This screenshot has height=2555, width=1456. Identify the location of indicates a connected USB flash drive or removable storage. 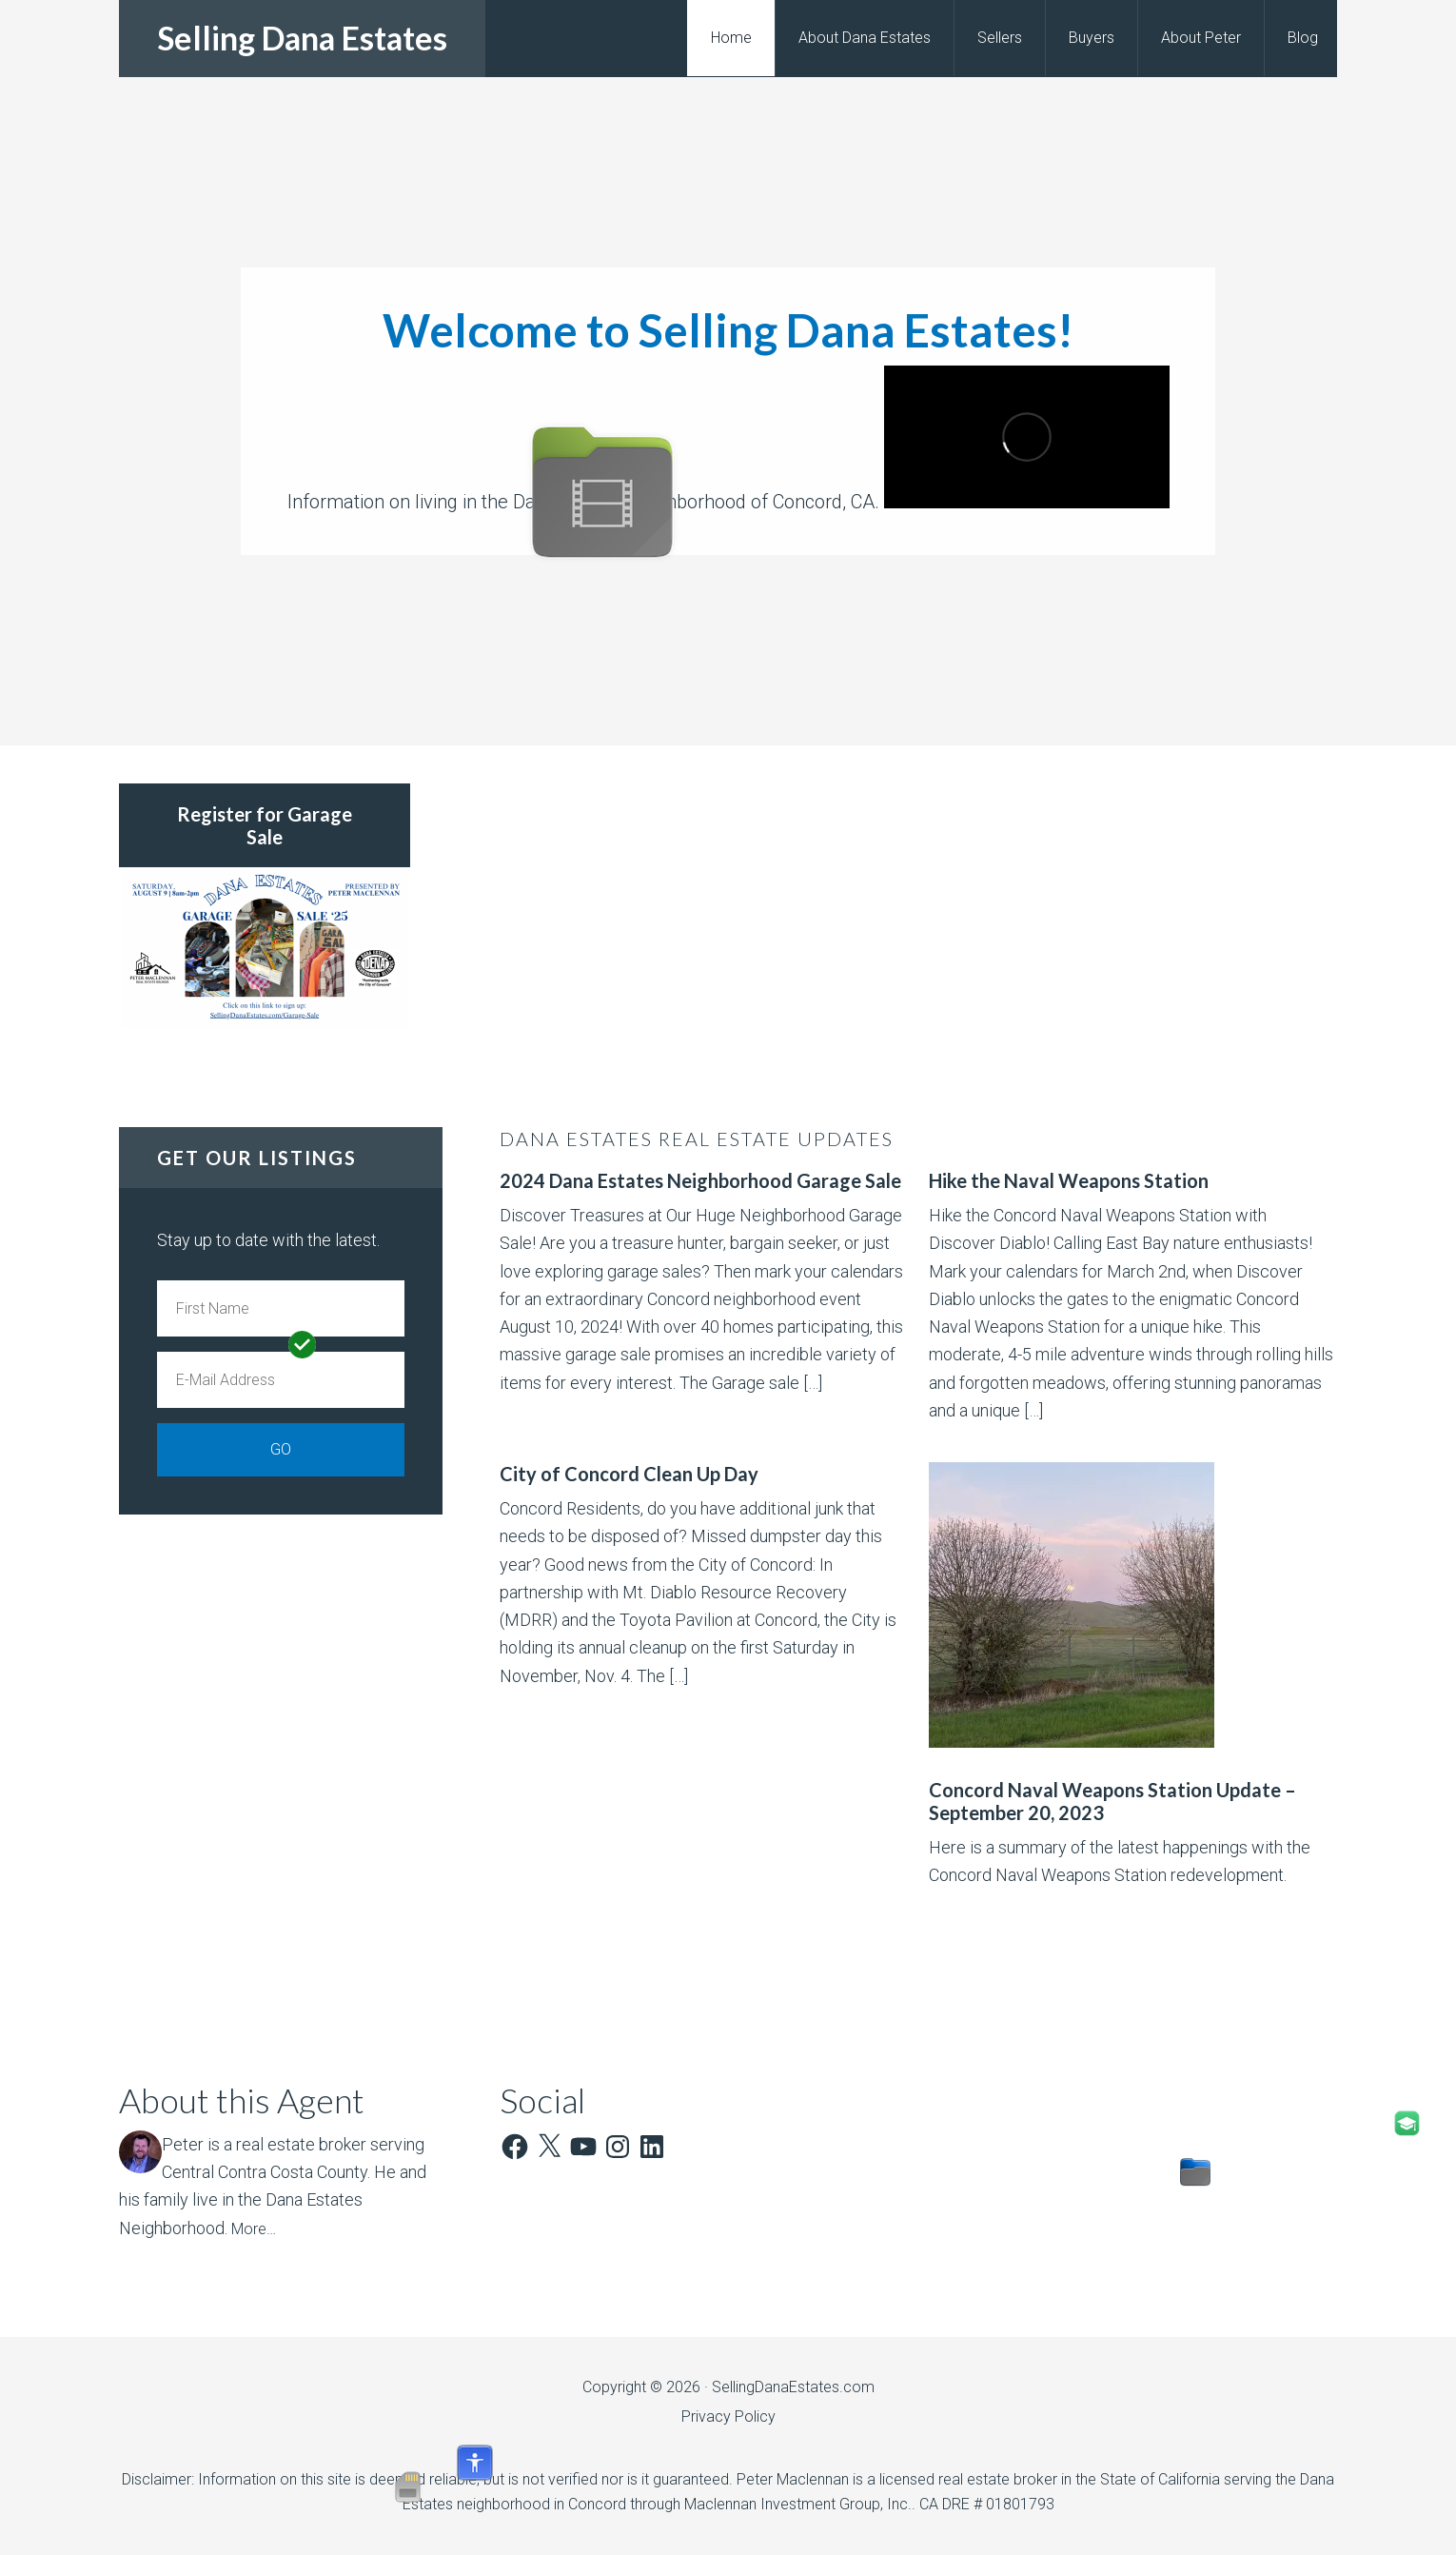
(407, 2486).